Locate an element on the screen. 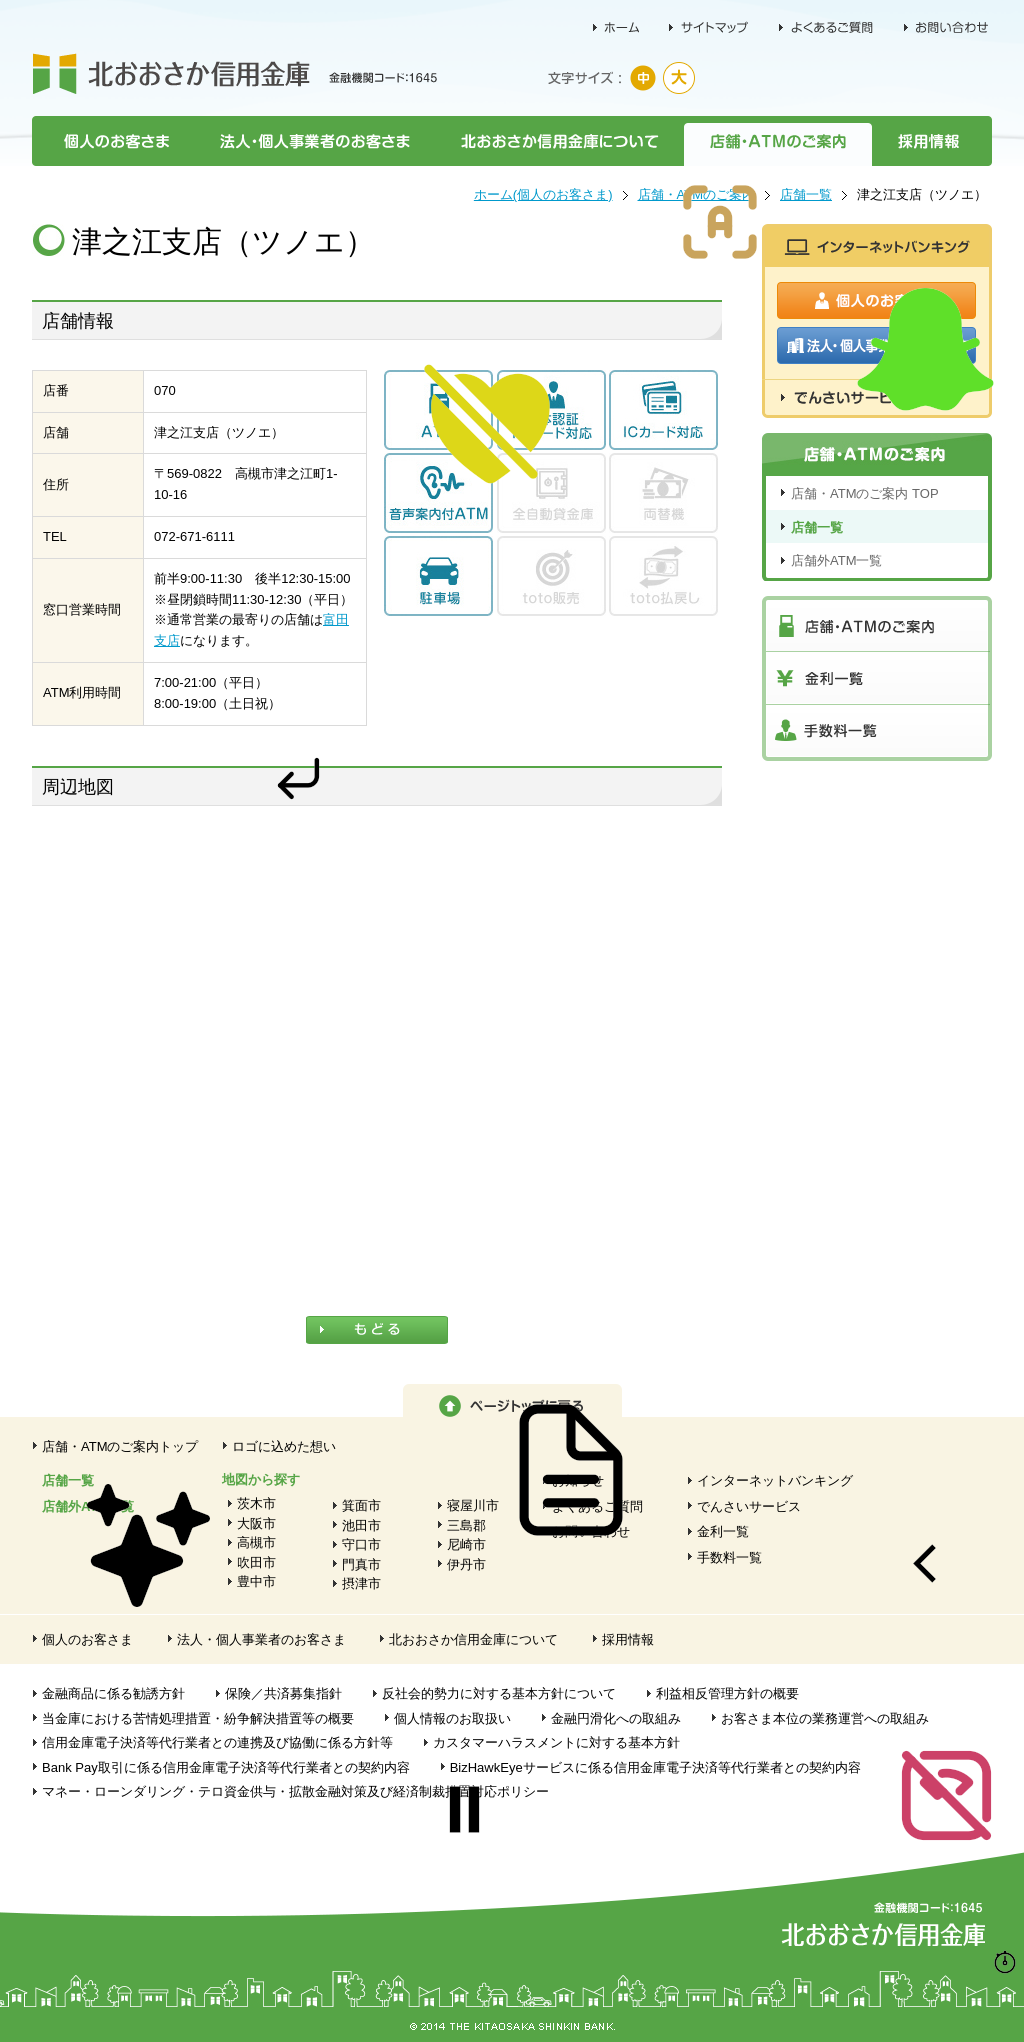 The image size is (1024, 2042). start or view a timer is located at coordinates (1005, 1962).